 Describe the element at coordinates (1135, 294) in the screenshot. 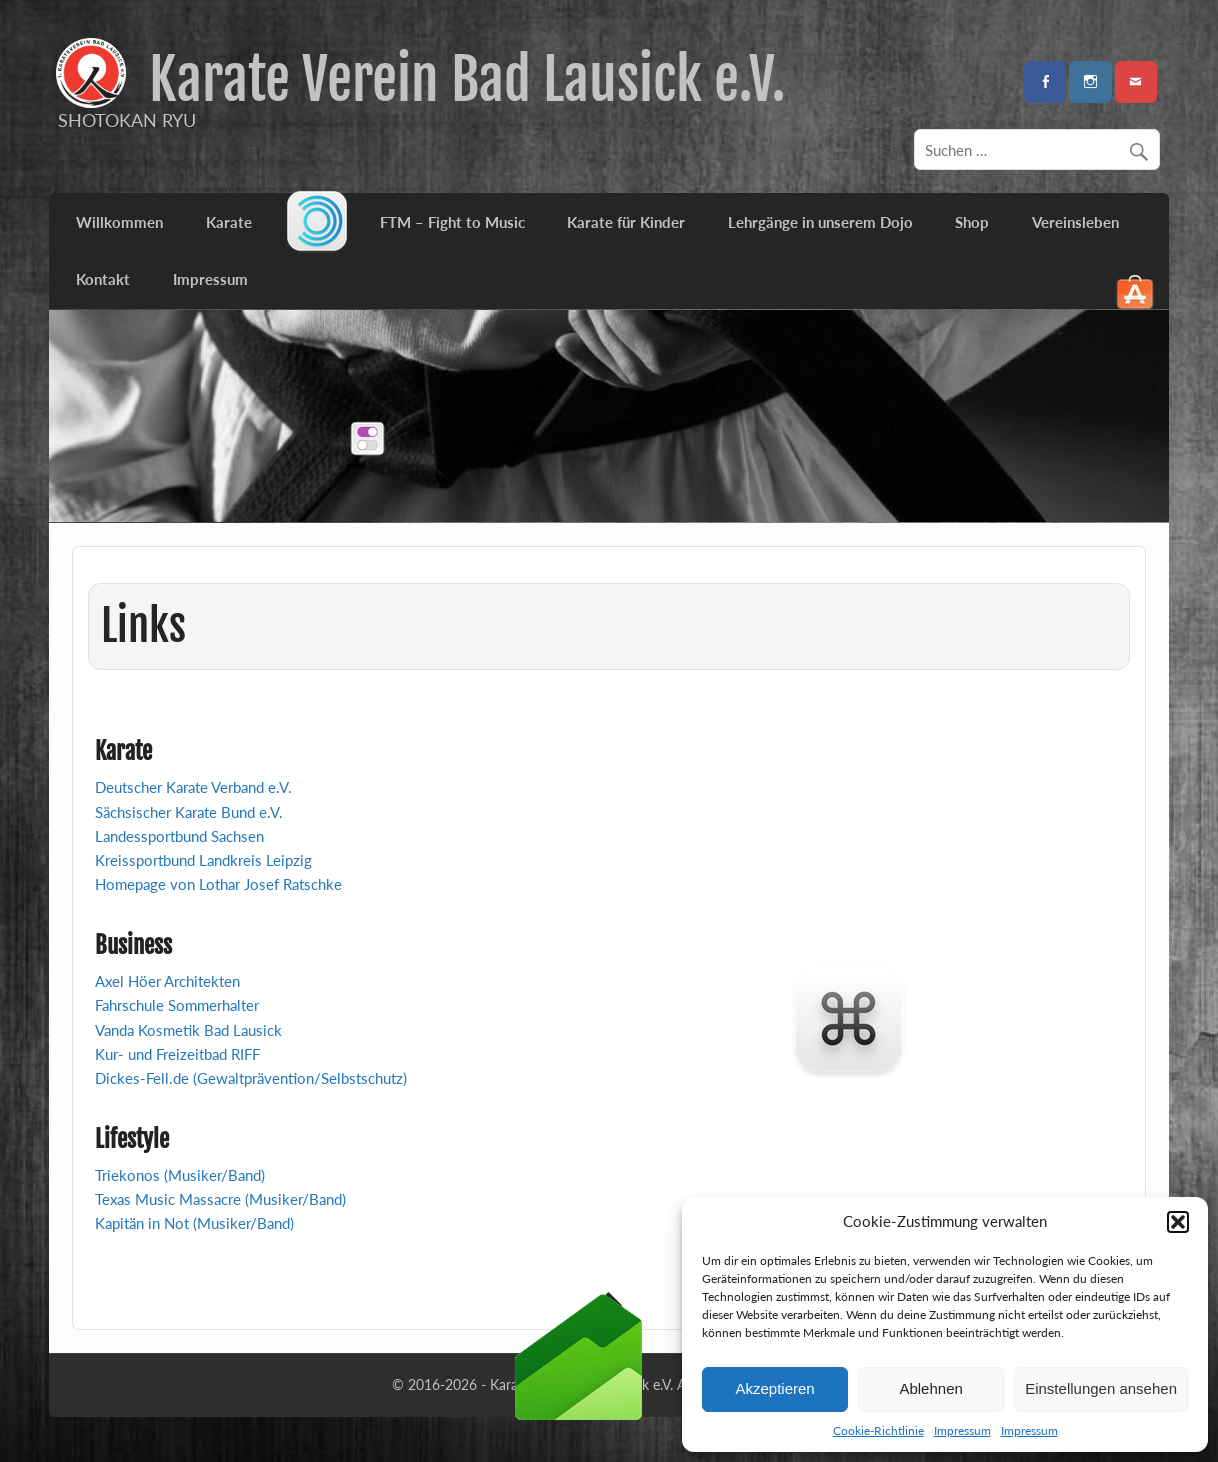

I see `open the Ubuntu Software Center` at that location.